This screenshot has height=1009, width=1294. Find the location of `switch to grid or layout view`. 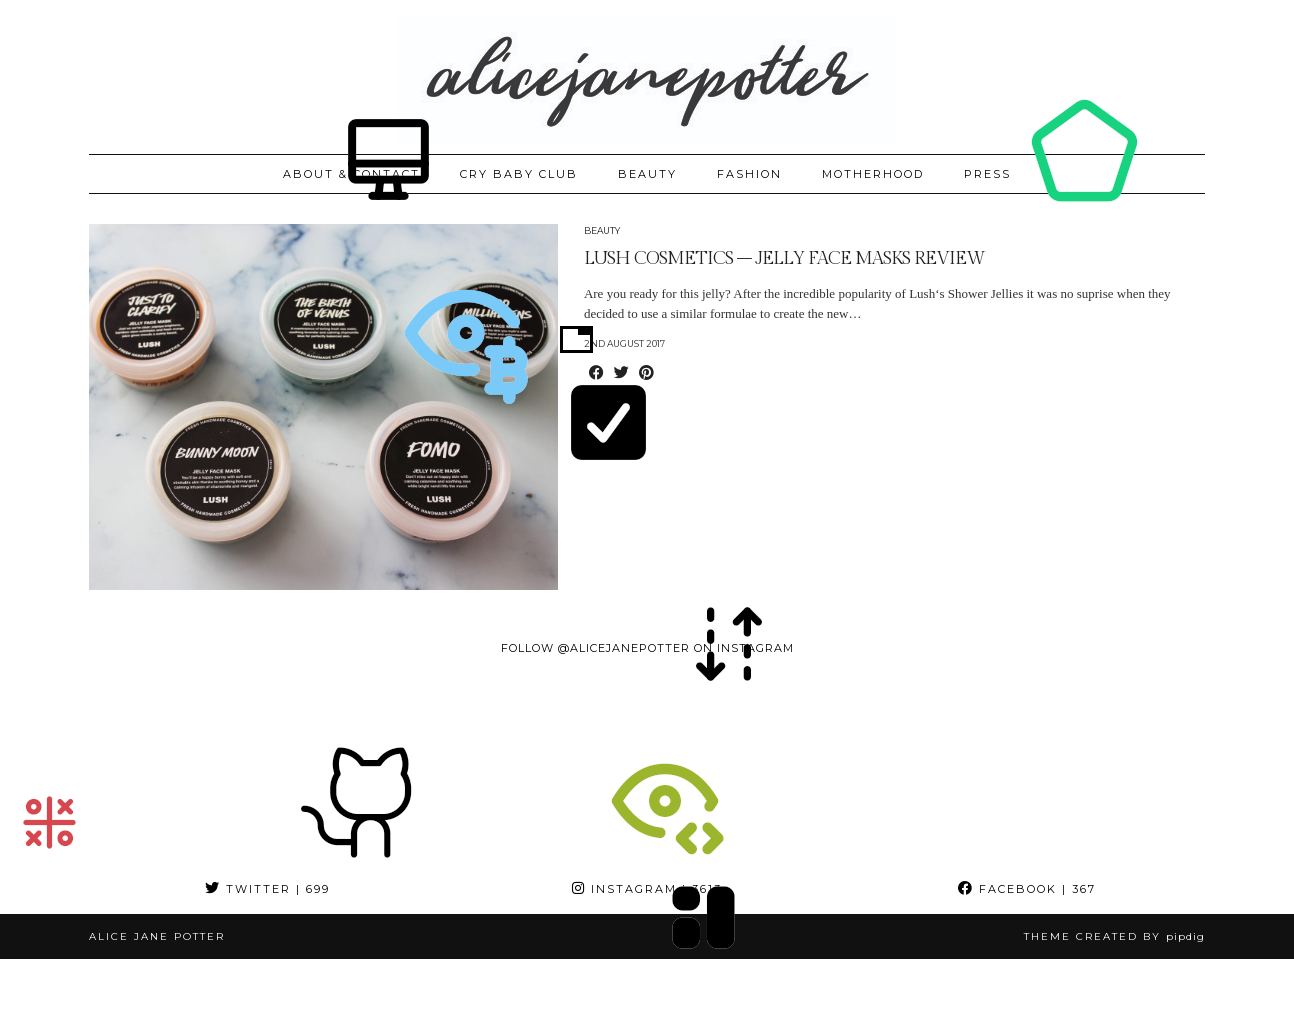

switch to grid or layout view is located at coordinates (703, 917).